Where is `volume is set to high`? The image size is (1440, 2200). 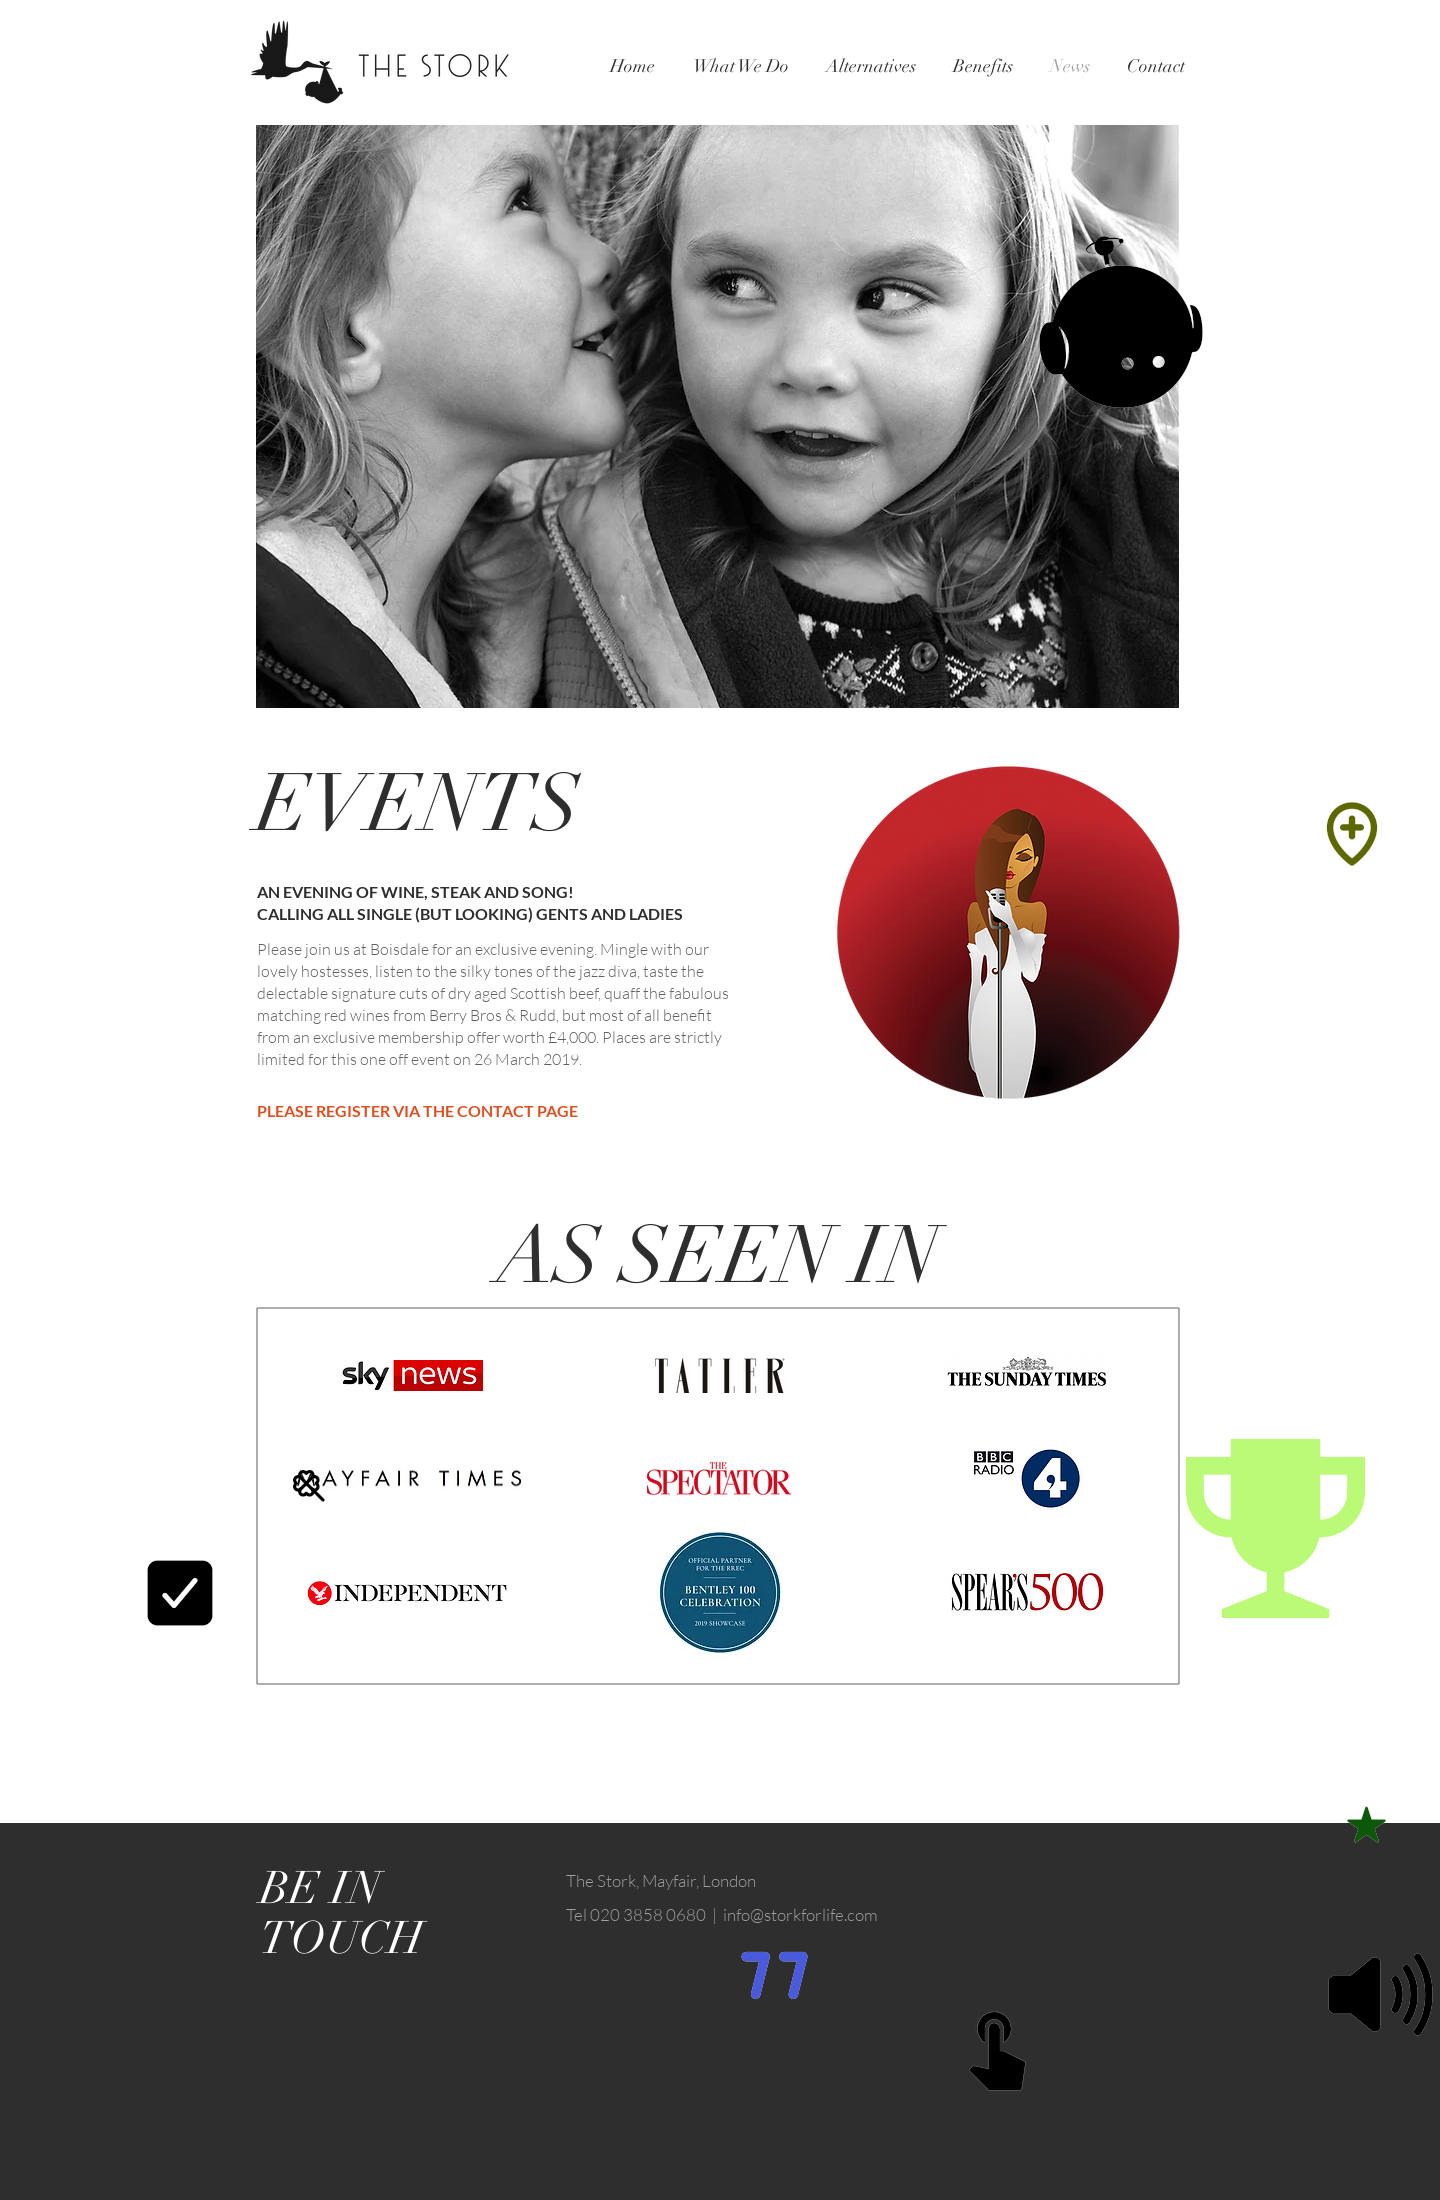 volume is set to high is located at coordinates (1380, 1994).